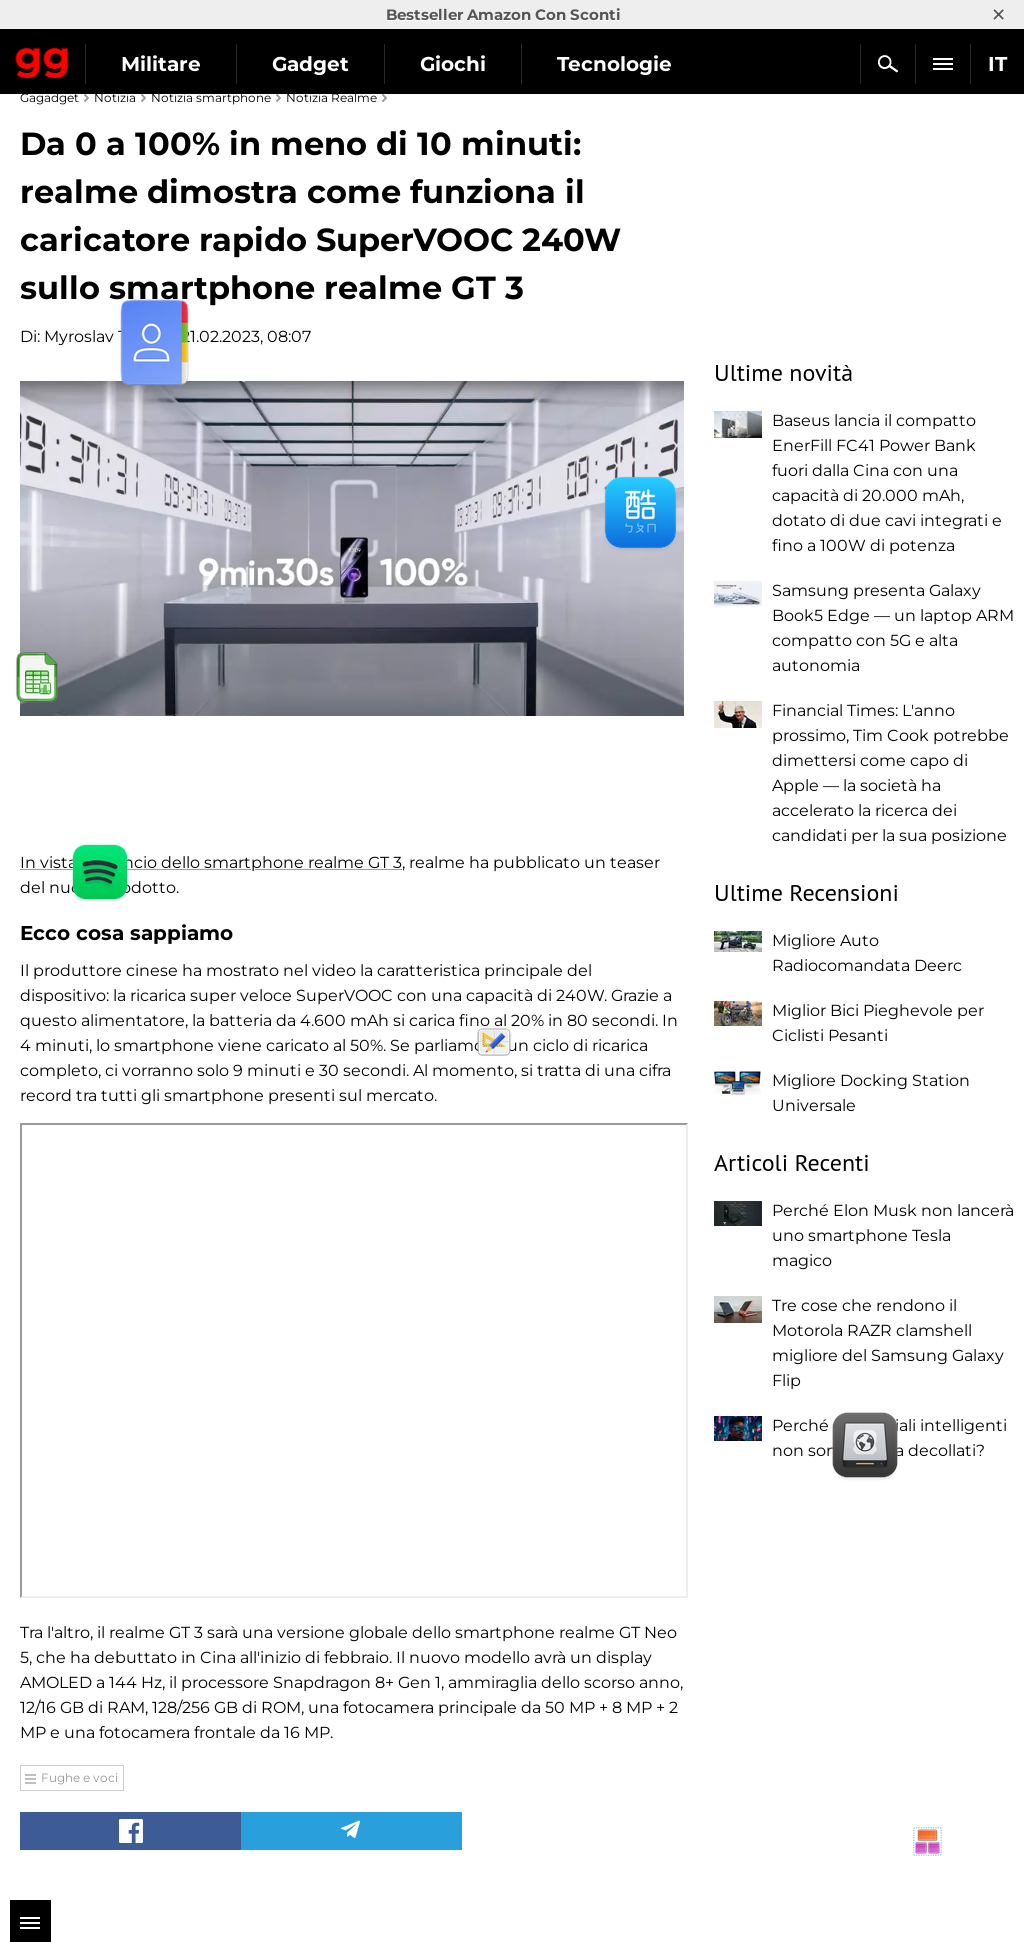  Describe the element at coordinates (865, 1445) in the screenshot. I see `configure iSCSI network storage settings` at that location.